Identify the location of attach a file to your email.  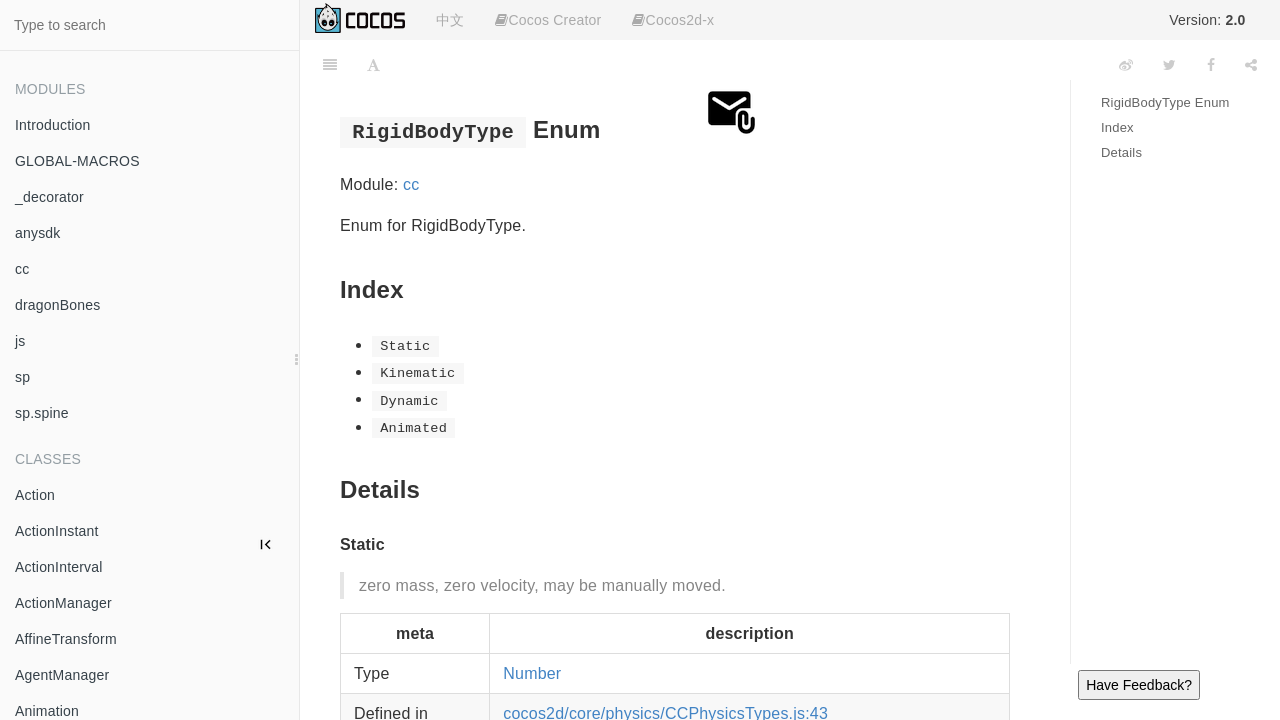
(731, 112).